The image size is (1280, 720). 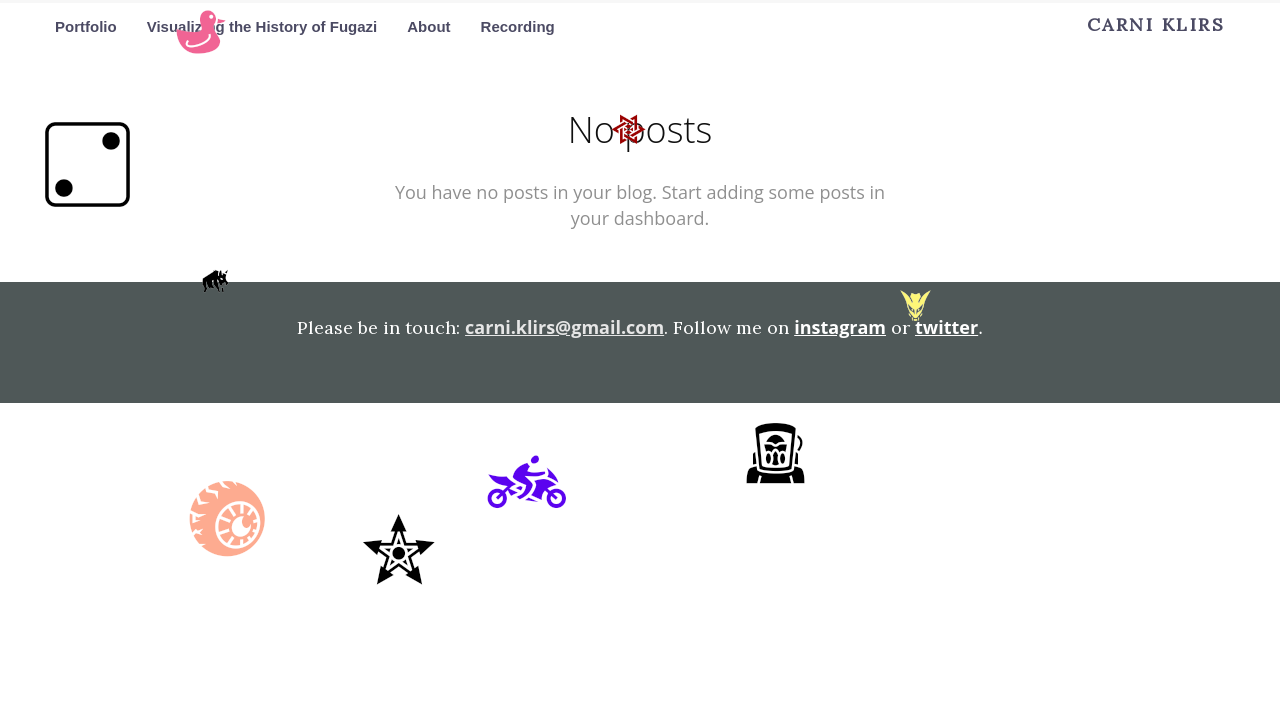 I want to click on select reptile or dragon character class, so click(x=915, y=305).